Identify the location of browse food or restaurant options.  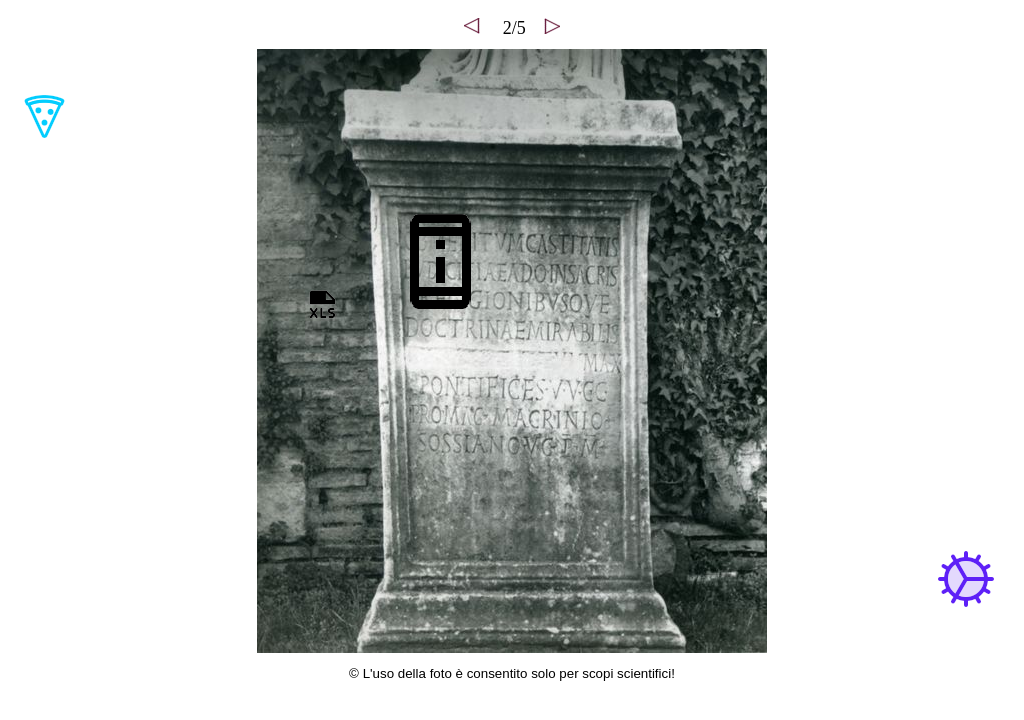
(44, 116).